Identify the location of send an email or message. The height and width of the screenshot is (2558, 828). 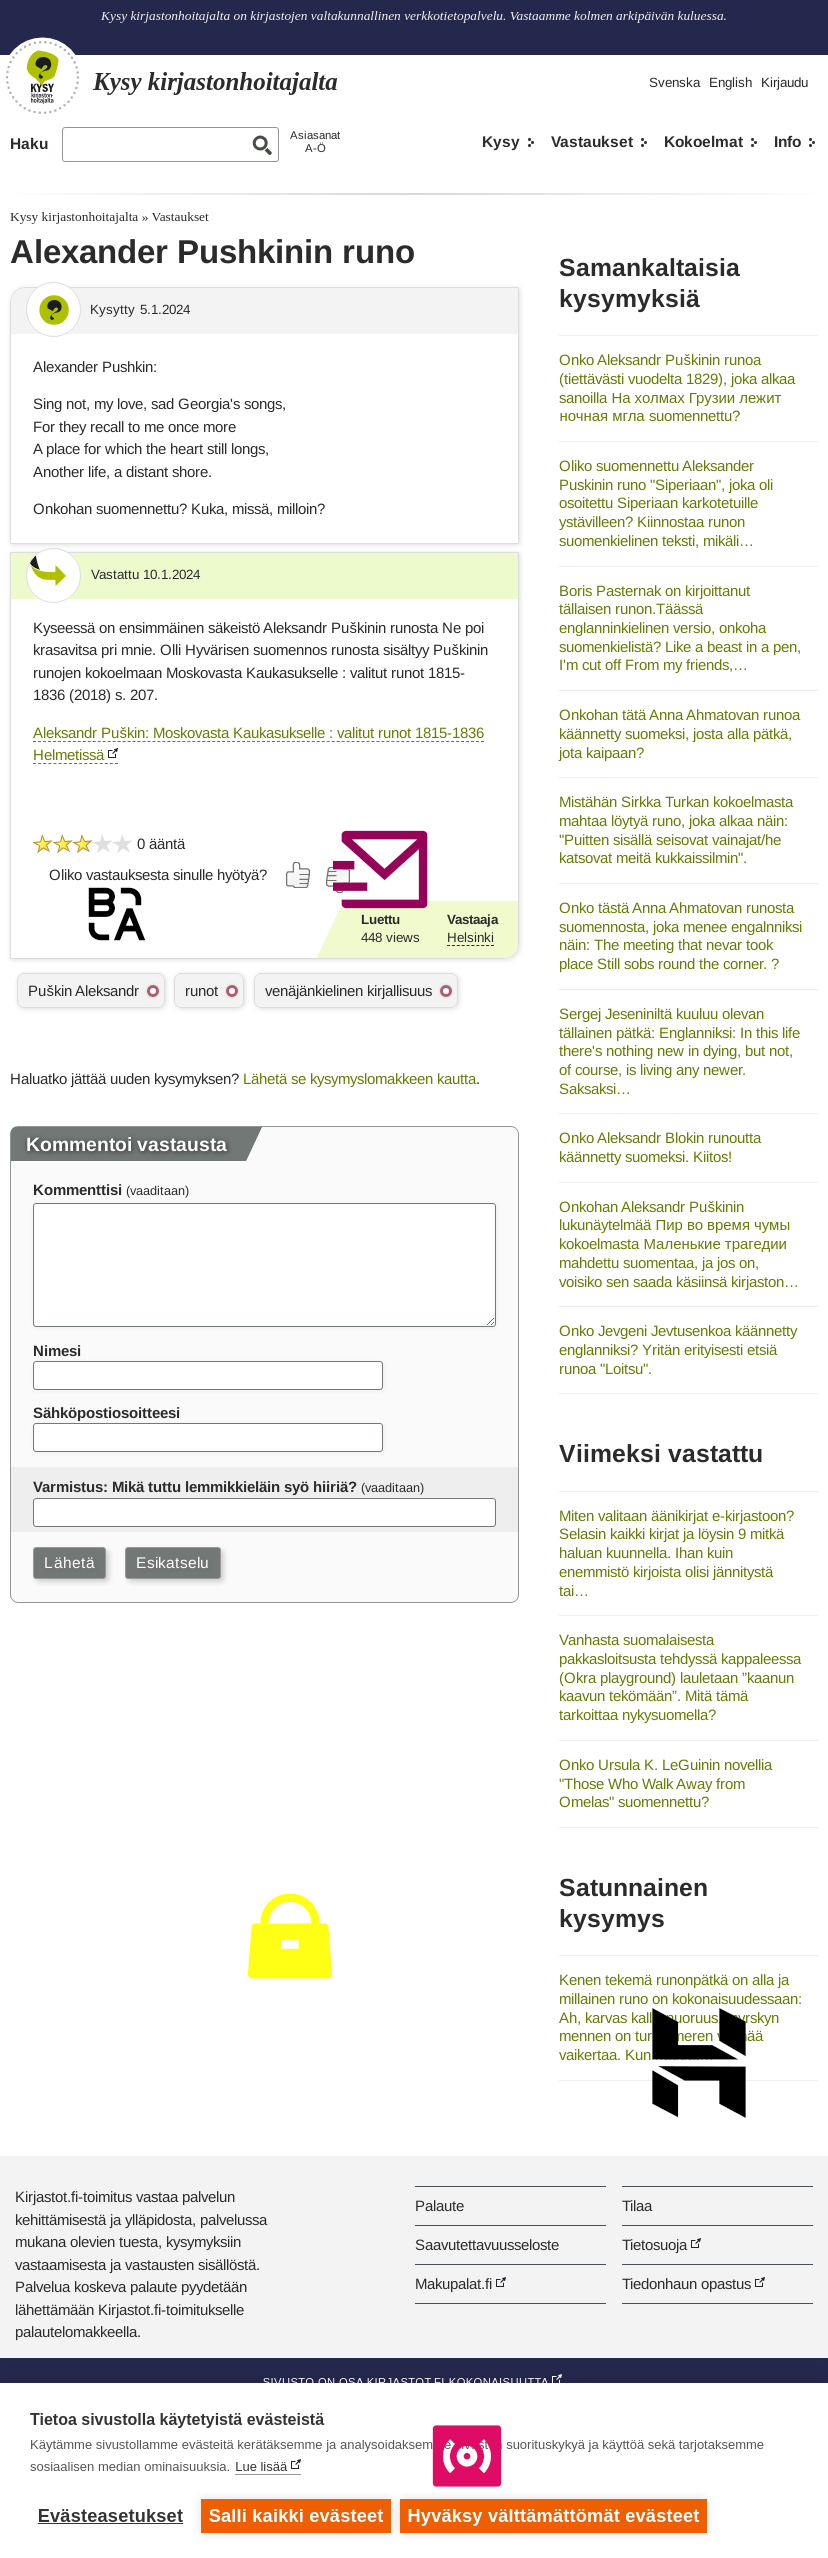
(384, 869).